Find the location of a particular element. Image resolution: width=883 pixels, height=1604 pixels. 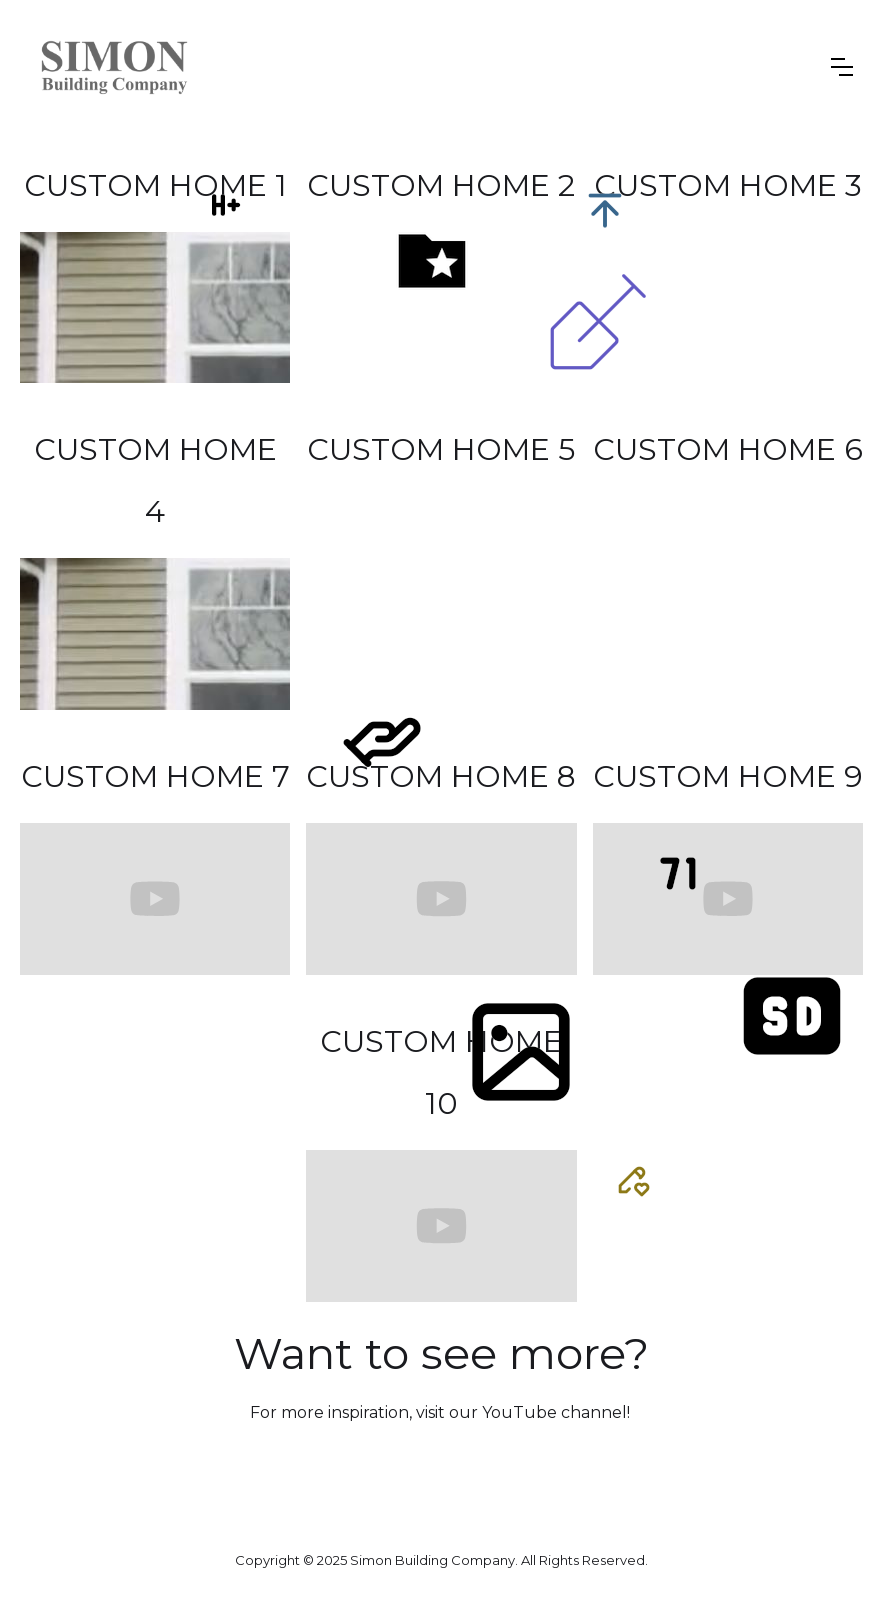

view image or photo is located at coordinates (521, 1052).